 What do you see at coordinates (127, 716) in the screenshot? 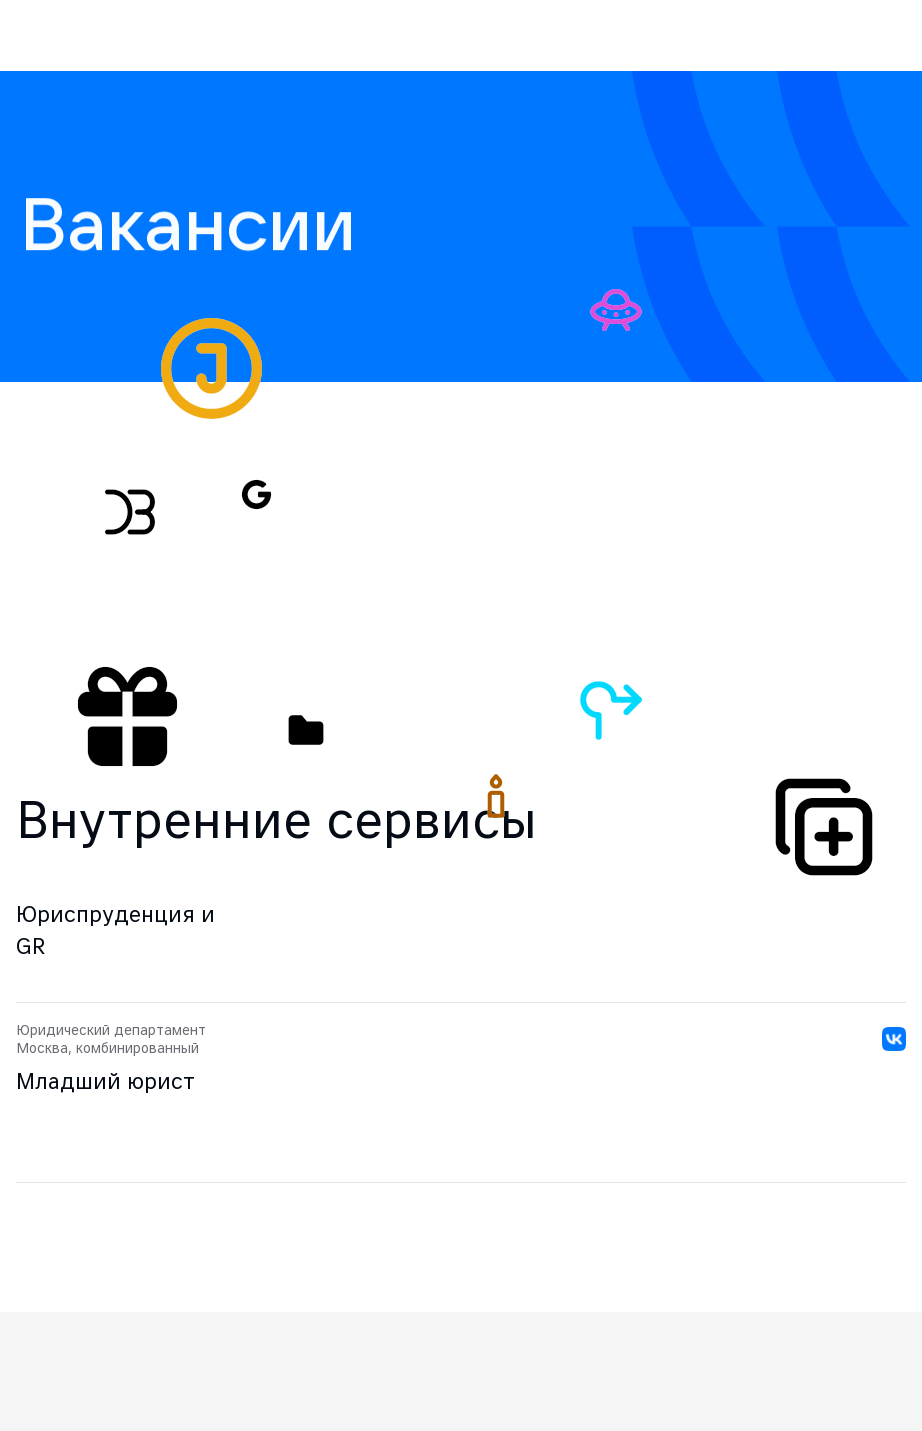
I see `view or redeem a gift` at bounding box center [127, 716].